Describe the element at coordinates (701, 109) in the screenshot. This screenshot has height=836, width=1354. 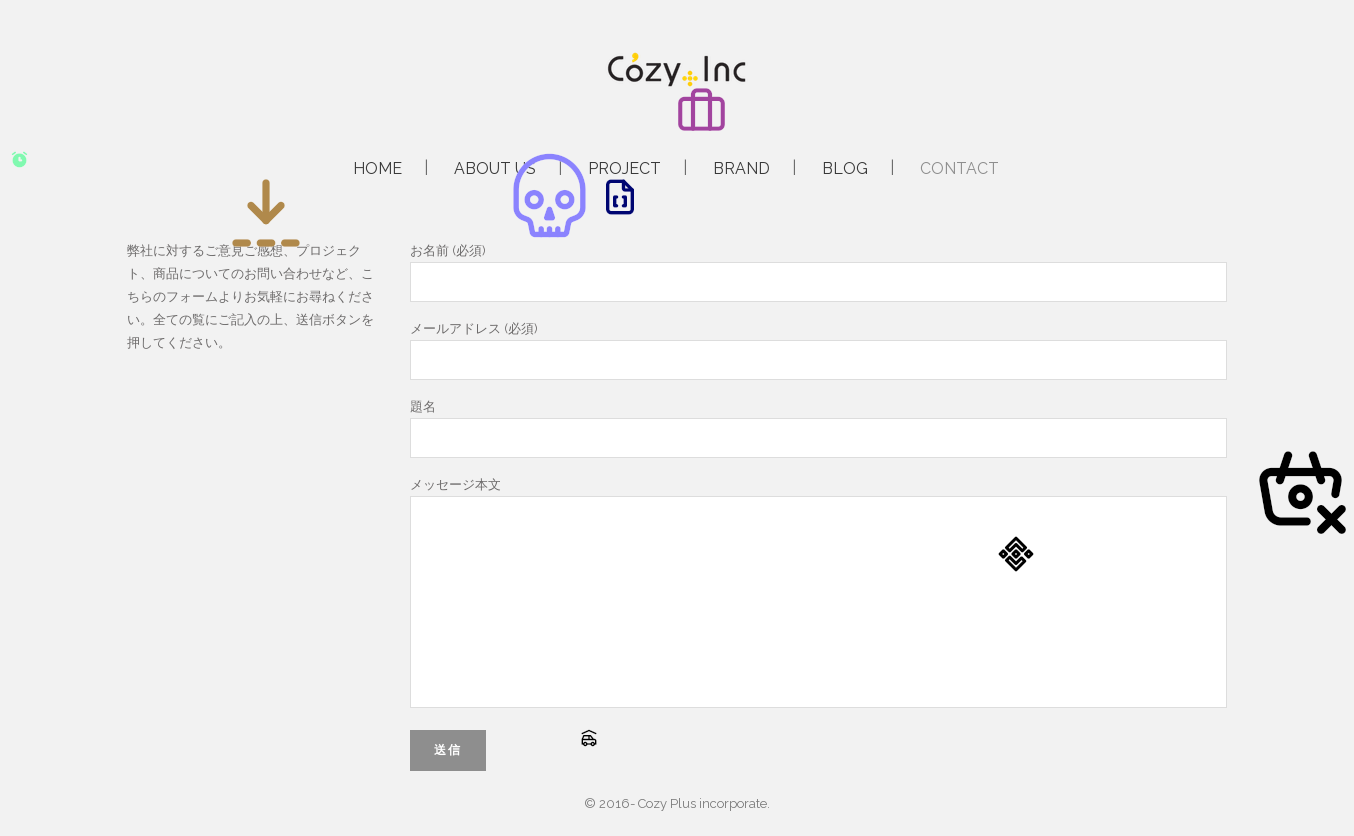
I see `access work or business documents` at that location.